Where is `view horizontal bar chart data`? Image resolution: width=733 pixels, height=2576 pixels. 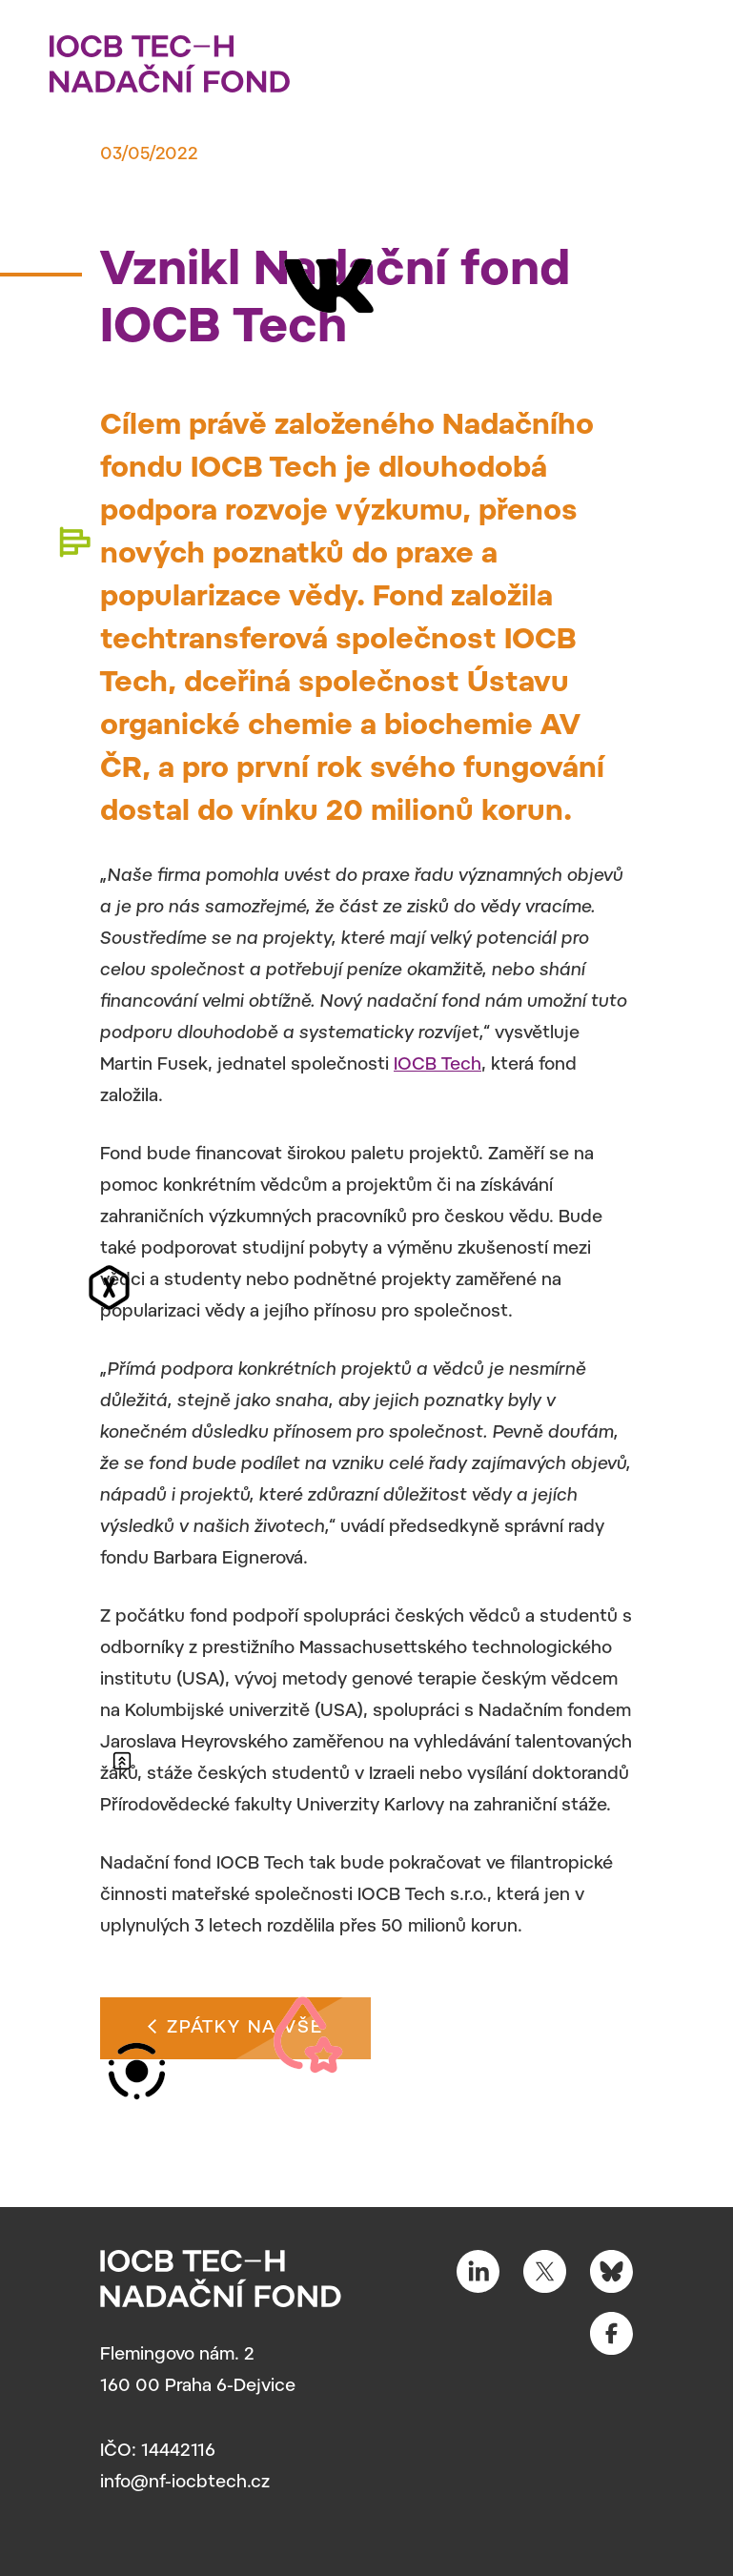 view horizontal bar chart data is located at coordinates (73, 542).